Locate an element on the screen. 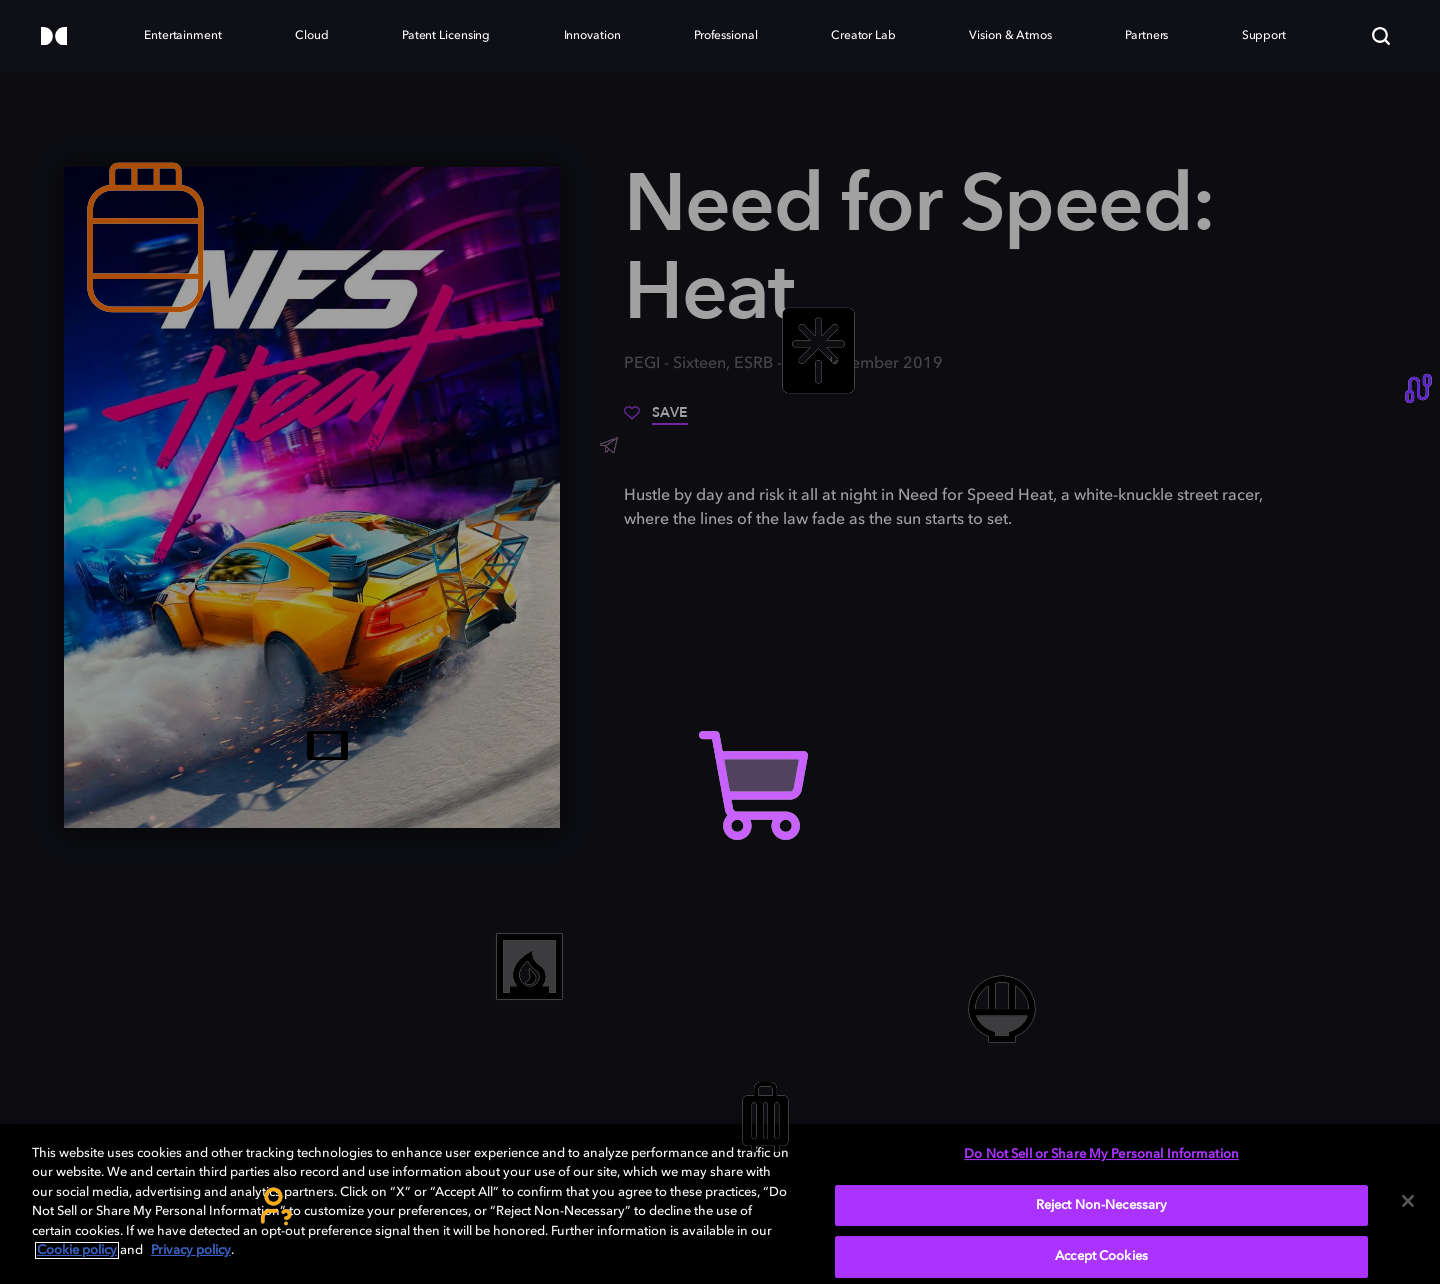 The height and width of the screenshot is (1284, 1440). view or manage stored items is located at coordinates (145, 237).